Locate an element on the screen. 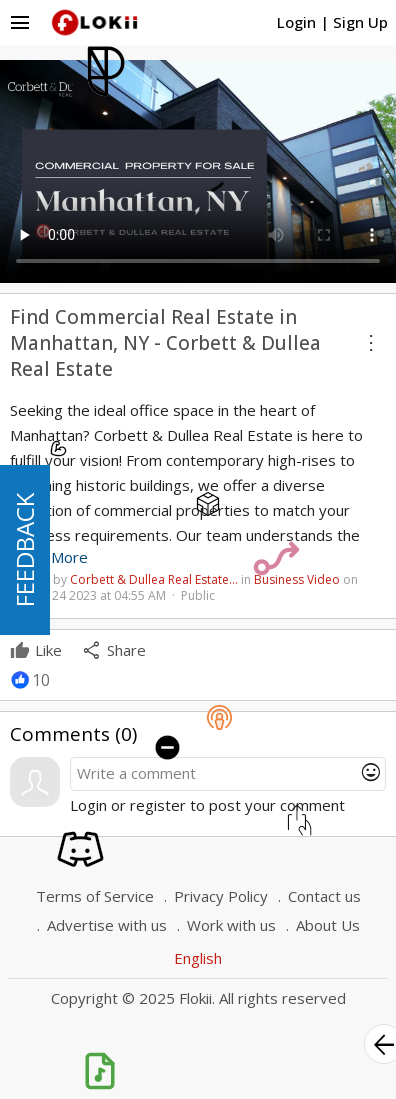  navigate to the next step in a workflow is located at coordinates (276, 558).